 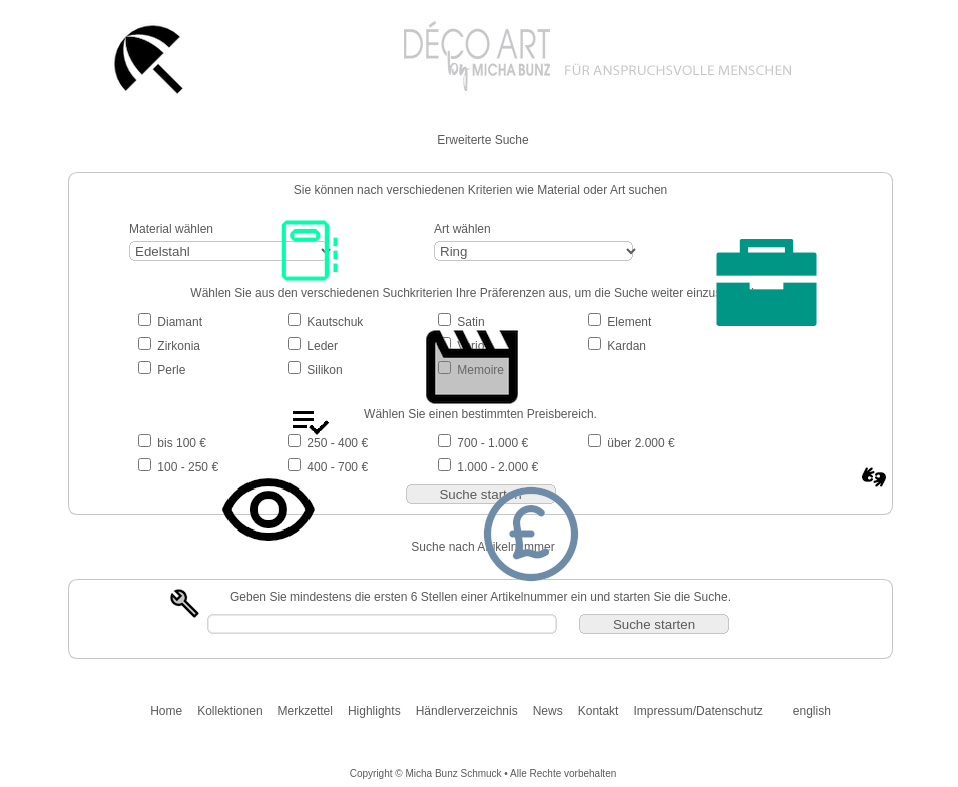 What do you see at coordinates (310, 421) in the screenshot?
I see `item successfully added to playlist` at bounding box center [310, 421].